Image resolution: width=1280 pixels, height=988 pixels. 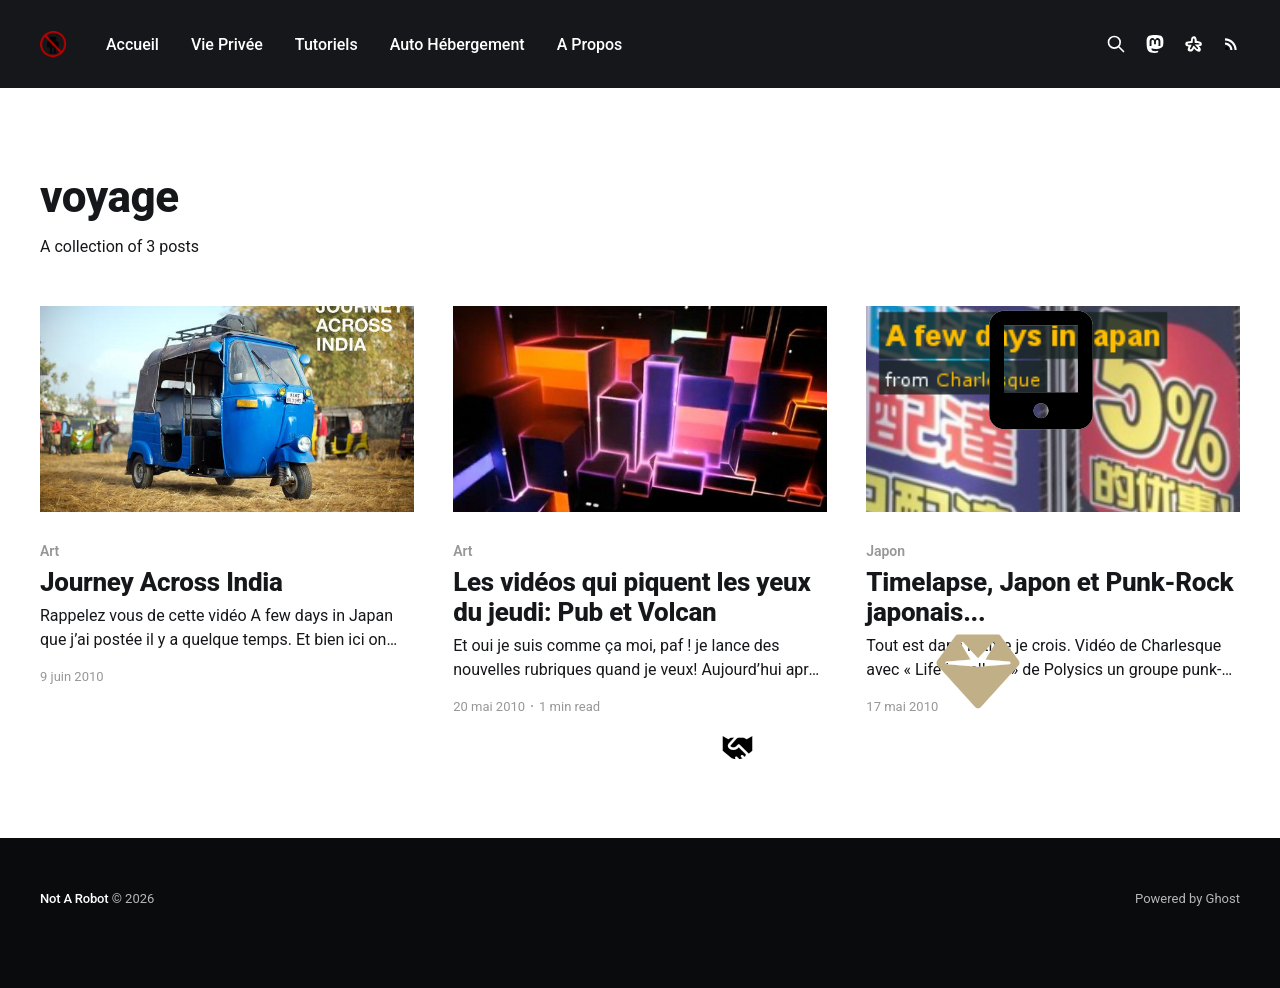 What do you see at coordinates (1041, 370) in the screenshot?
I see `switch to tablet view or layout` at bounding box center [1041, 370].